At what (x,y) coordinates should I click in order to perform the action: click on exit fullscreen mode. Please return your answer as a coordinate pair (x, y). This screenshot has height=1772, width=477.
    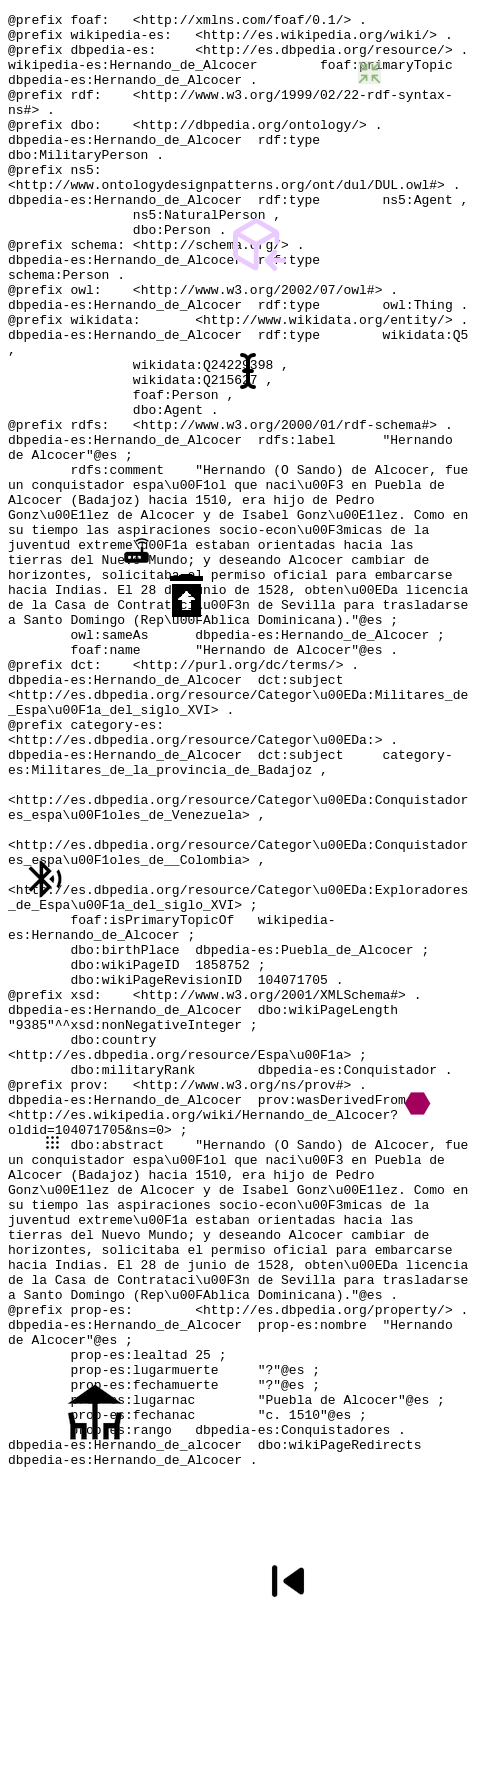
    Looking at the image, I should click on (369, 72).